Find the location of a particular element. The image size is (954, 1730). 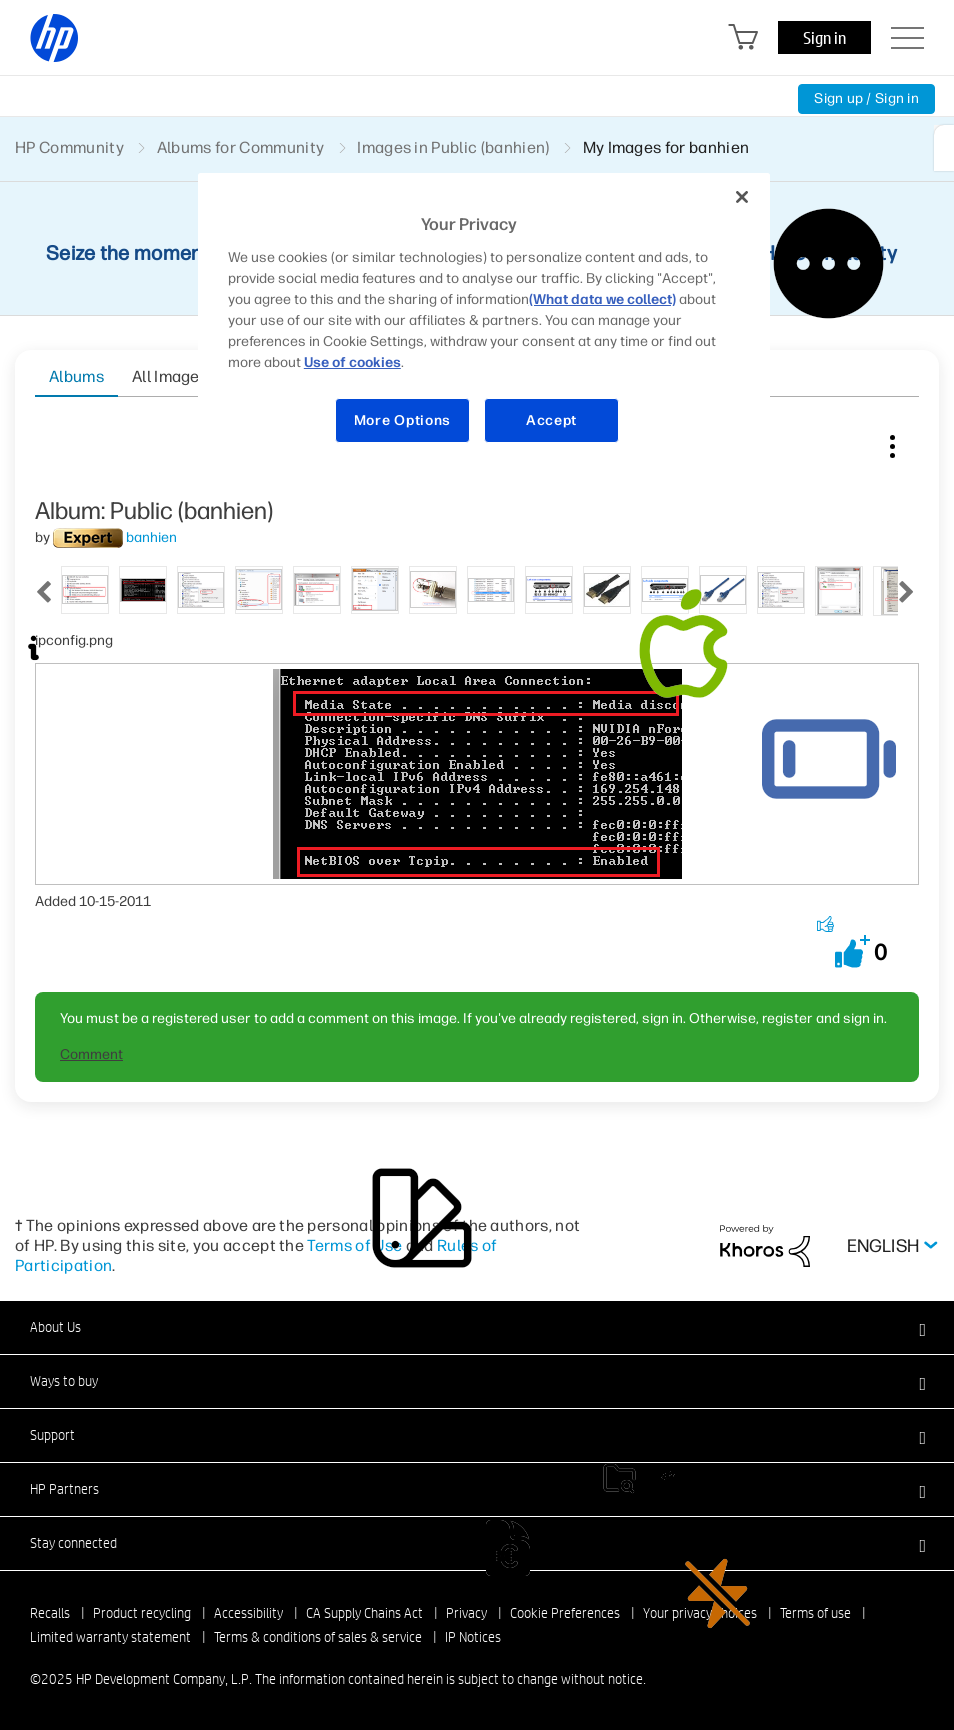

view bike and scooter rental options is located at coordinates (666, 1475).